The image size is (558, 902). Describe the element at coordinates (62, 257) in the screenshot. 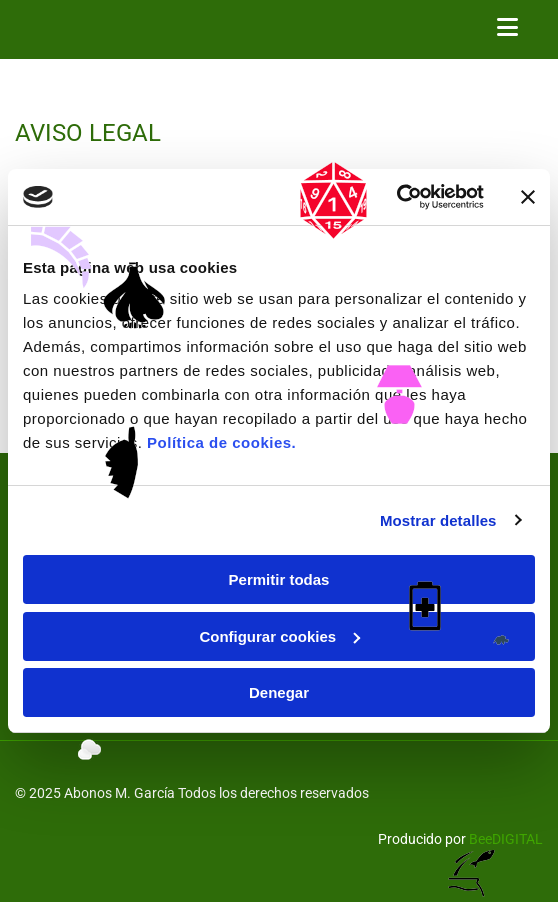

I see `armadillo tail icon for a creature or animal game element` at that location.